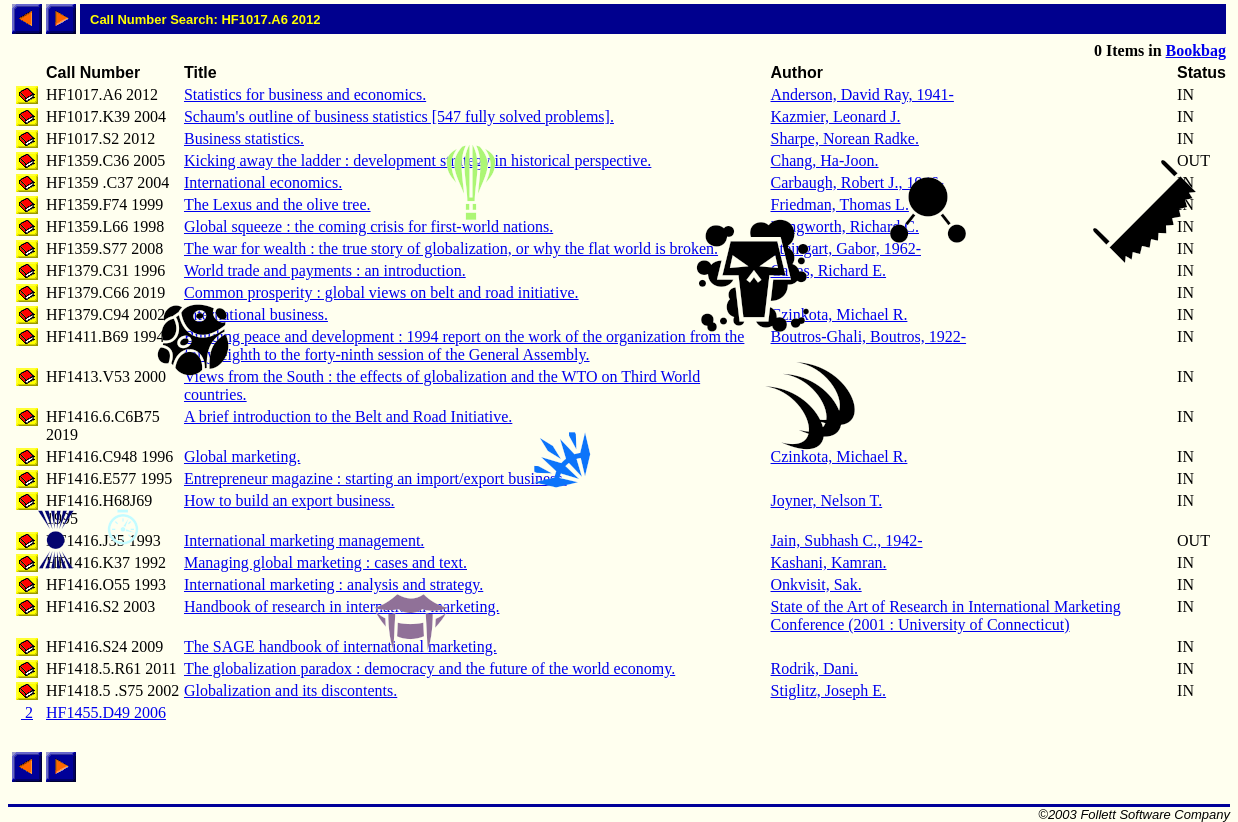  What do you see at coordinates (123, 527) in the screenshot?
I see `start or view a timer` at bounding box center [123, 527].